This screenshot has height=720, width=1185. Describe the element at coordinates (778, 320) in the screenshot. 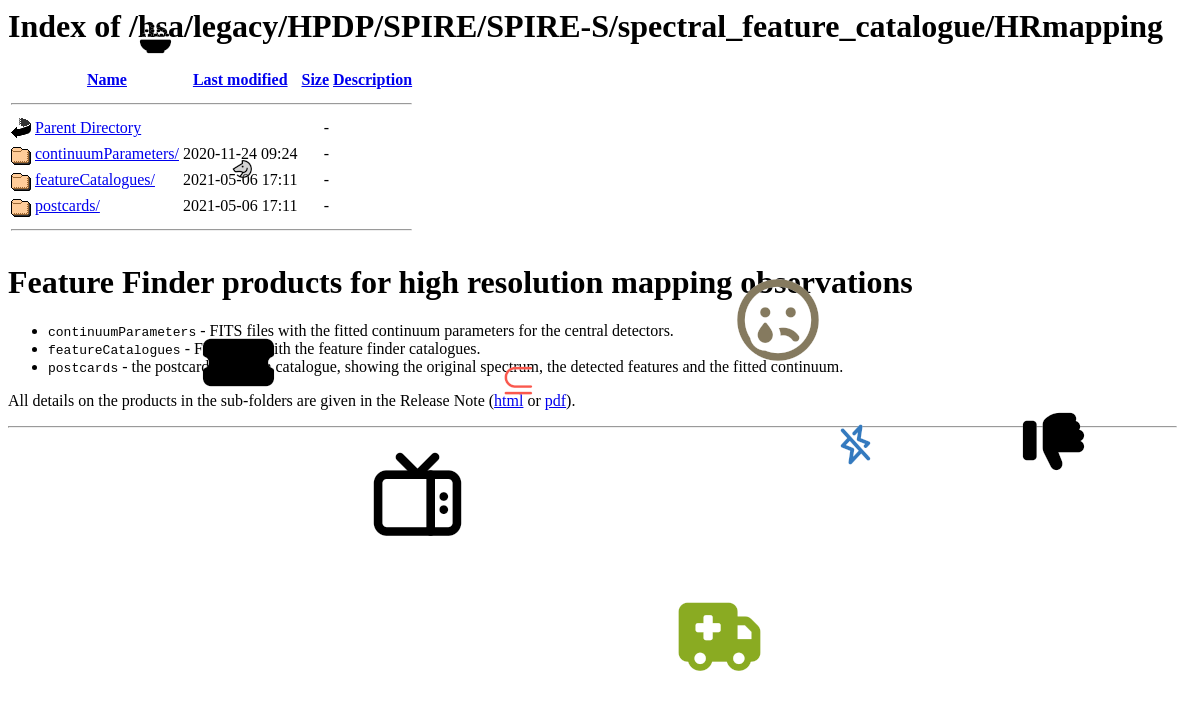

I see `indicates a sad or negative emotional state` at that location.